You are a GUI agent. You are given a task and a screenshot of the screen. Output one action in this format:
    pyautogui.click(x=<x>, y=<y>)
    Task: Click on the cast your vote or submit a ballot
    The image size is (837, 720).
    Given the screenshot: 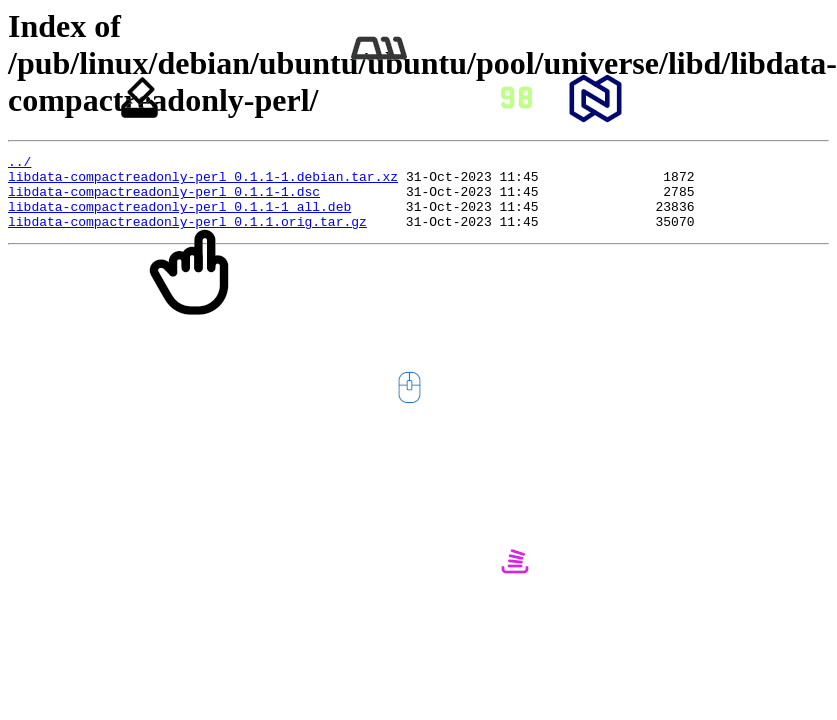 What is the action you would take?
    pyautogui.click(x=139, y=97)
    